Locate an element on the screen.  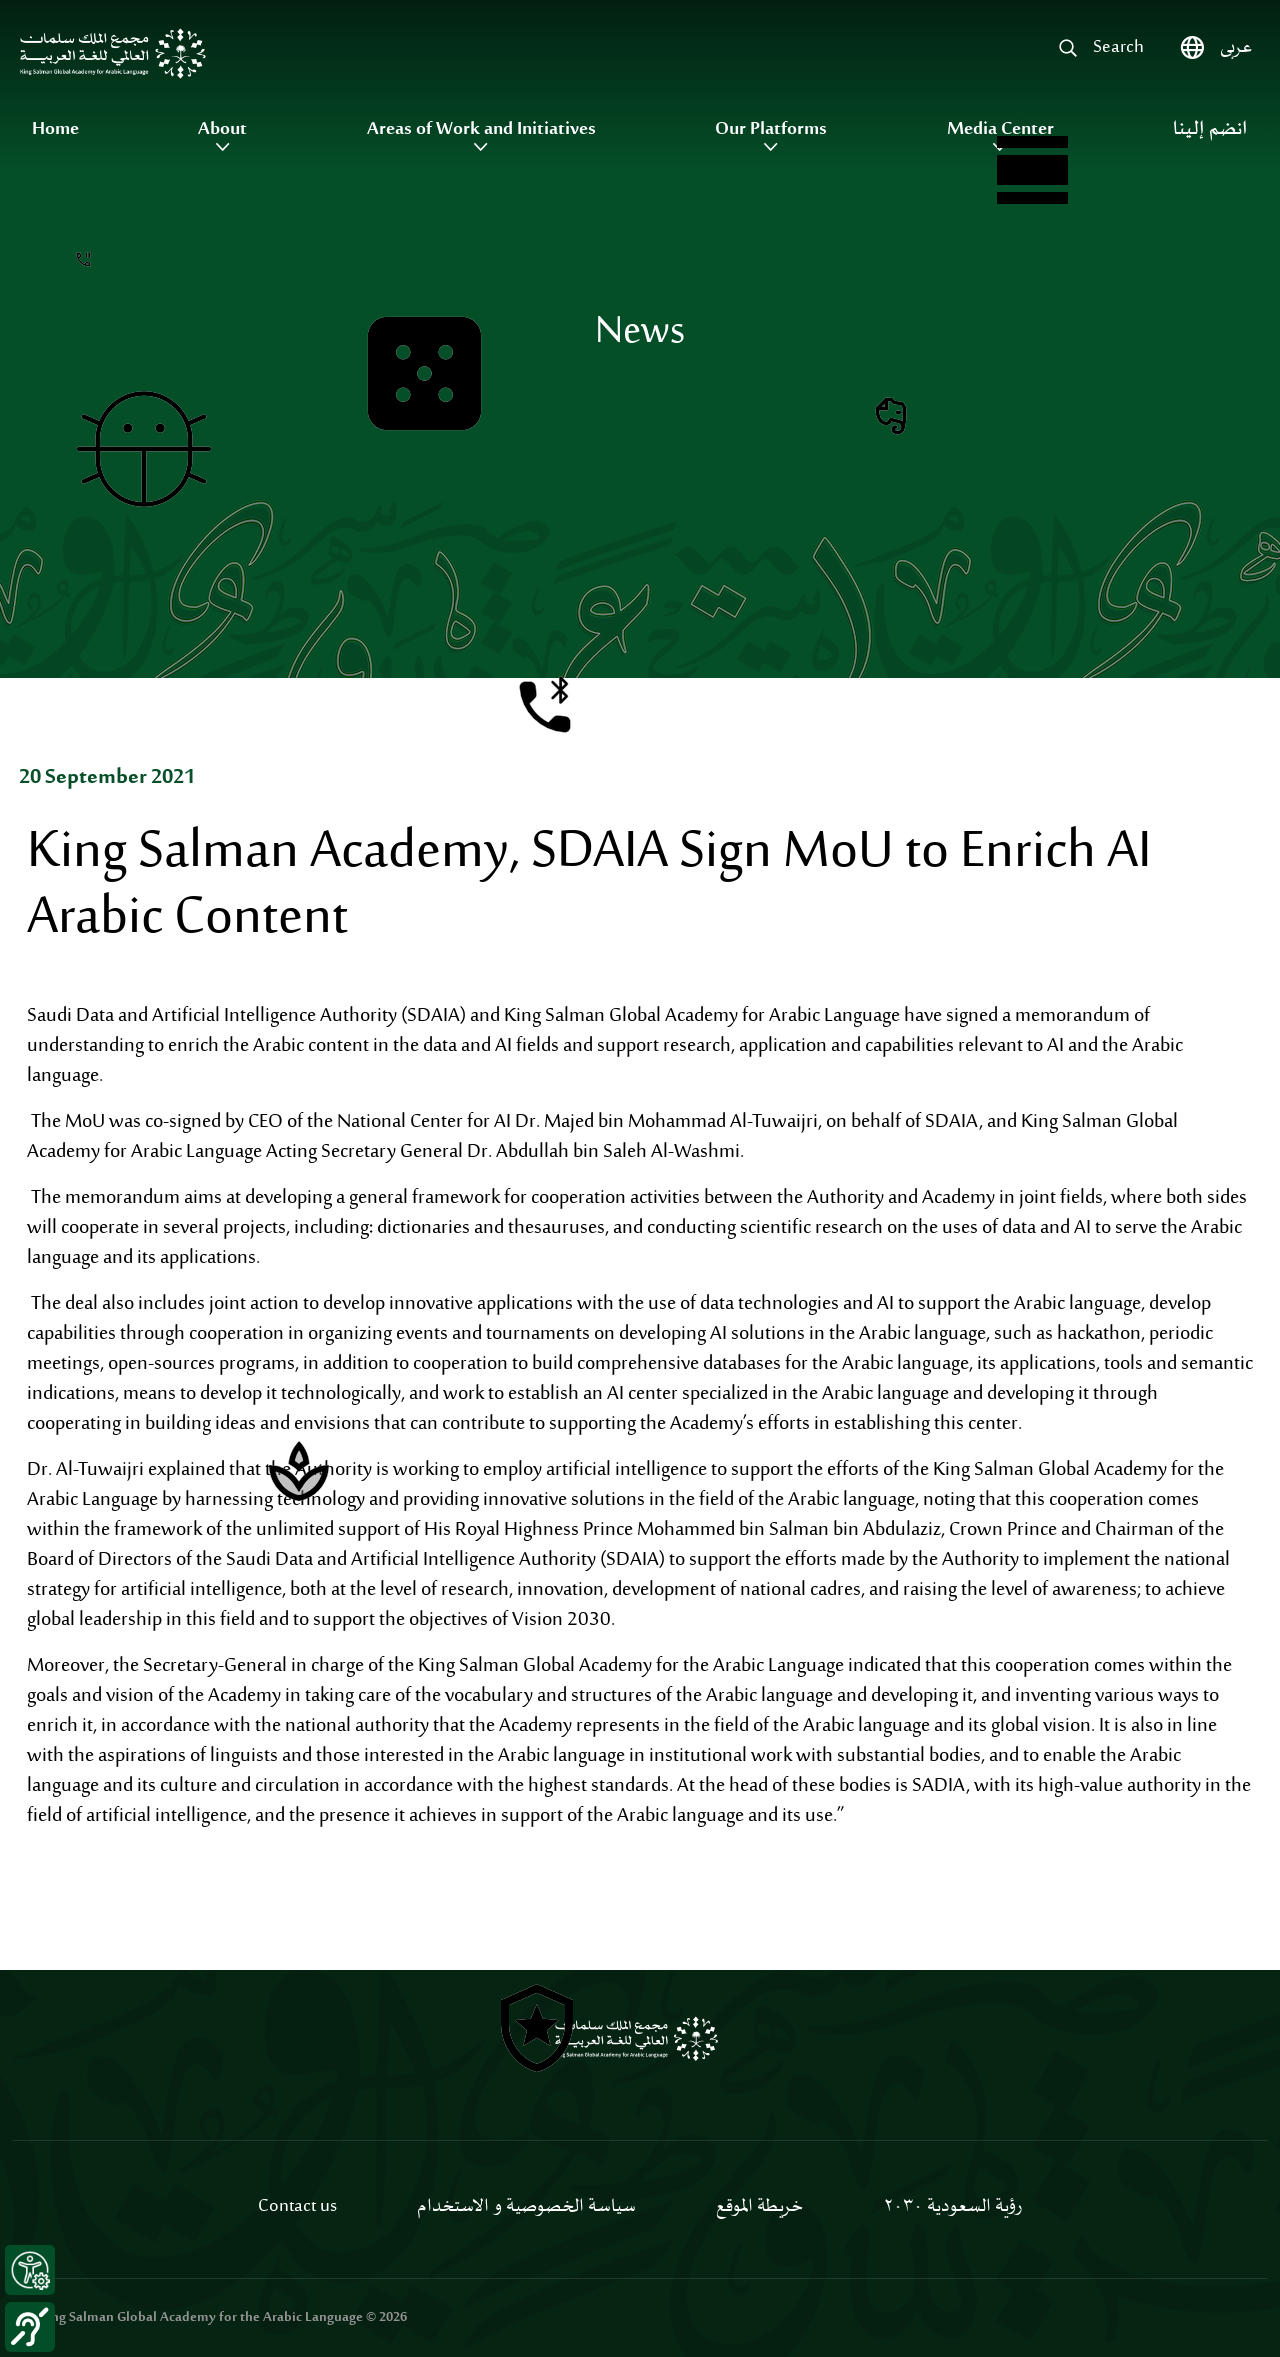
contact local police or emergency services is located at coordinates (537, 2028).